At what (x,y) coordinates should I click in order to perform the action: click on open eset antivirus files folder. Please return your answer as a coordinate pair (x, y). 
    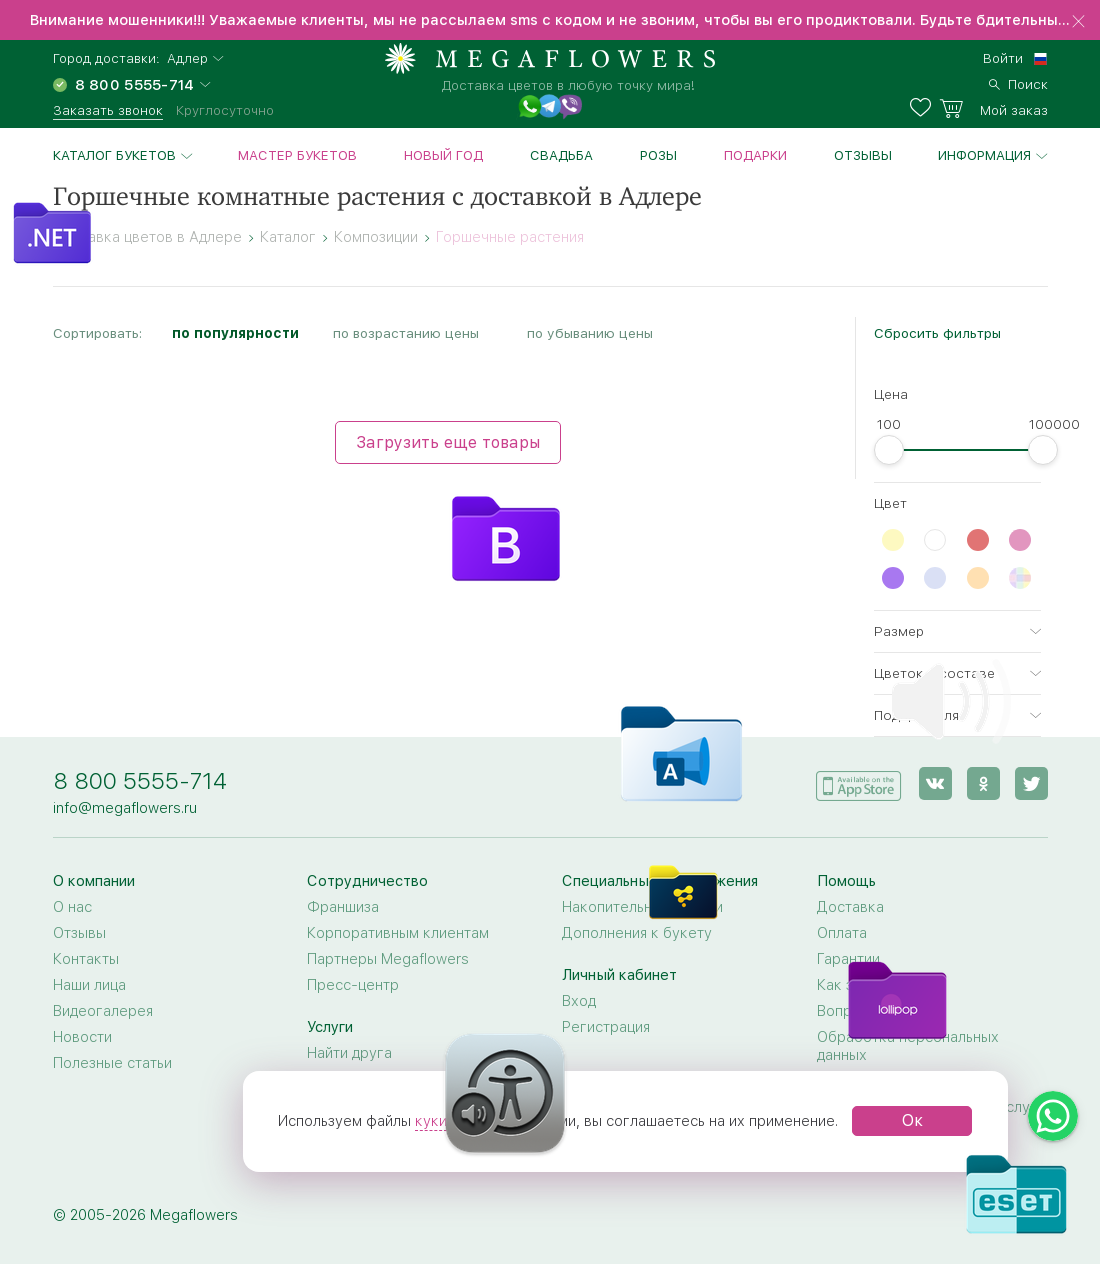
    Looking at the image, I should click on (1016, 1197).